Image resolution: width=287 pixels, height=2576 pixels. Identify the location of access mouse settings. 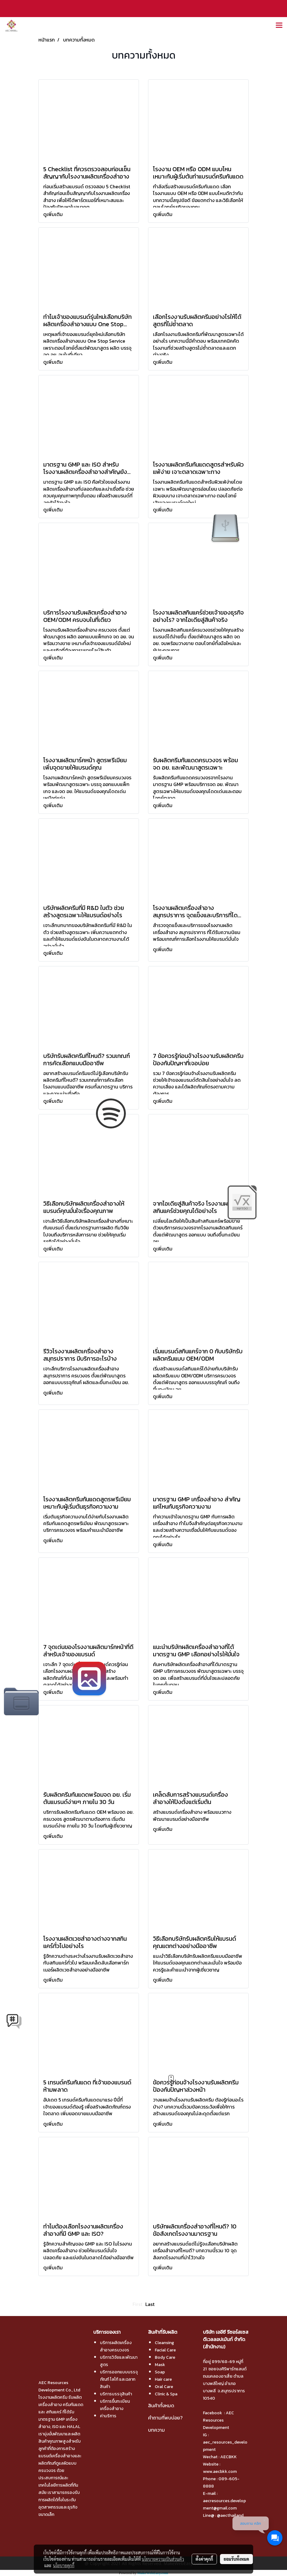
(171, 2078).